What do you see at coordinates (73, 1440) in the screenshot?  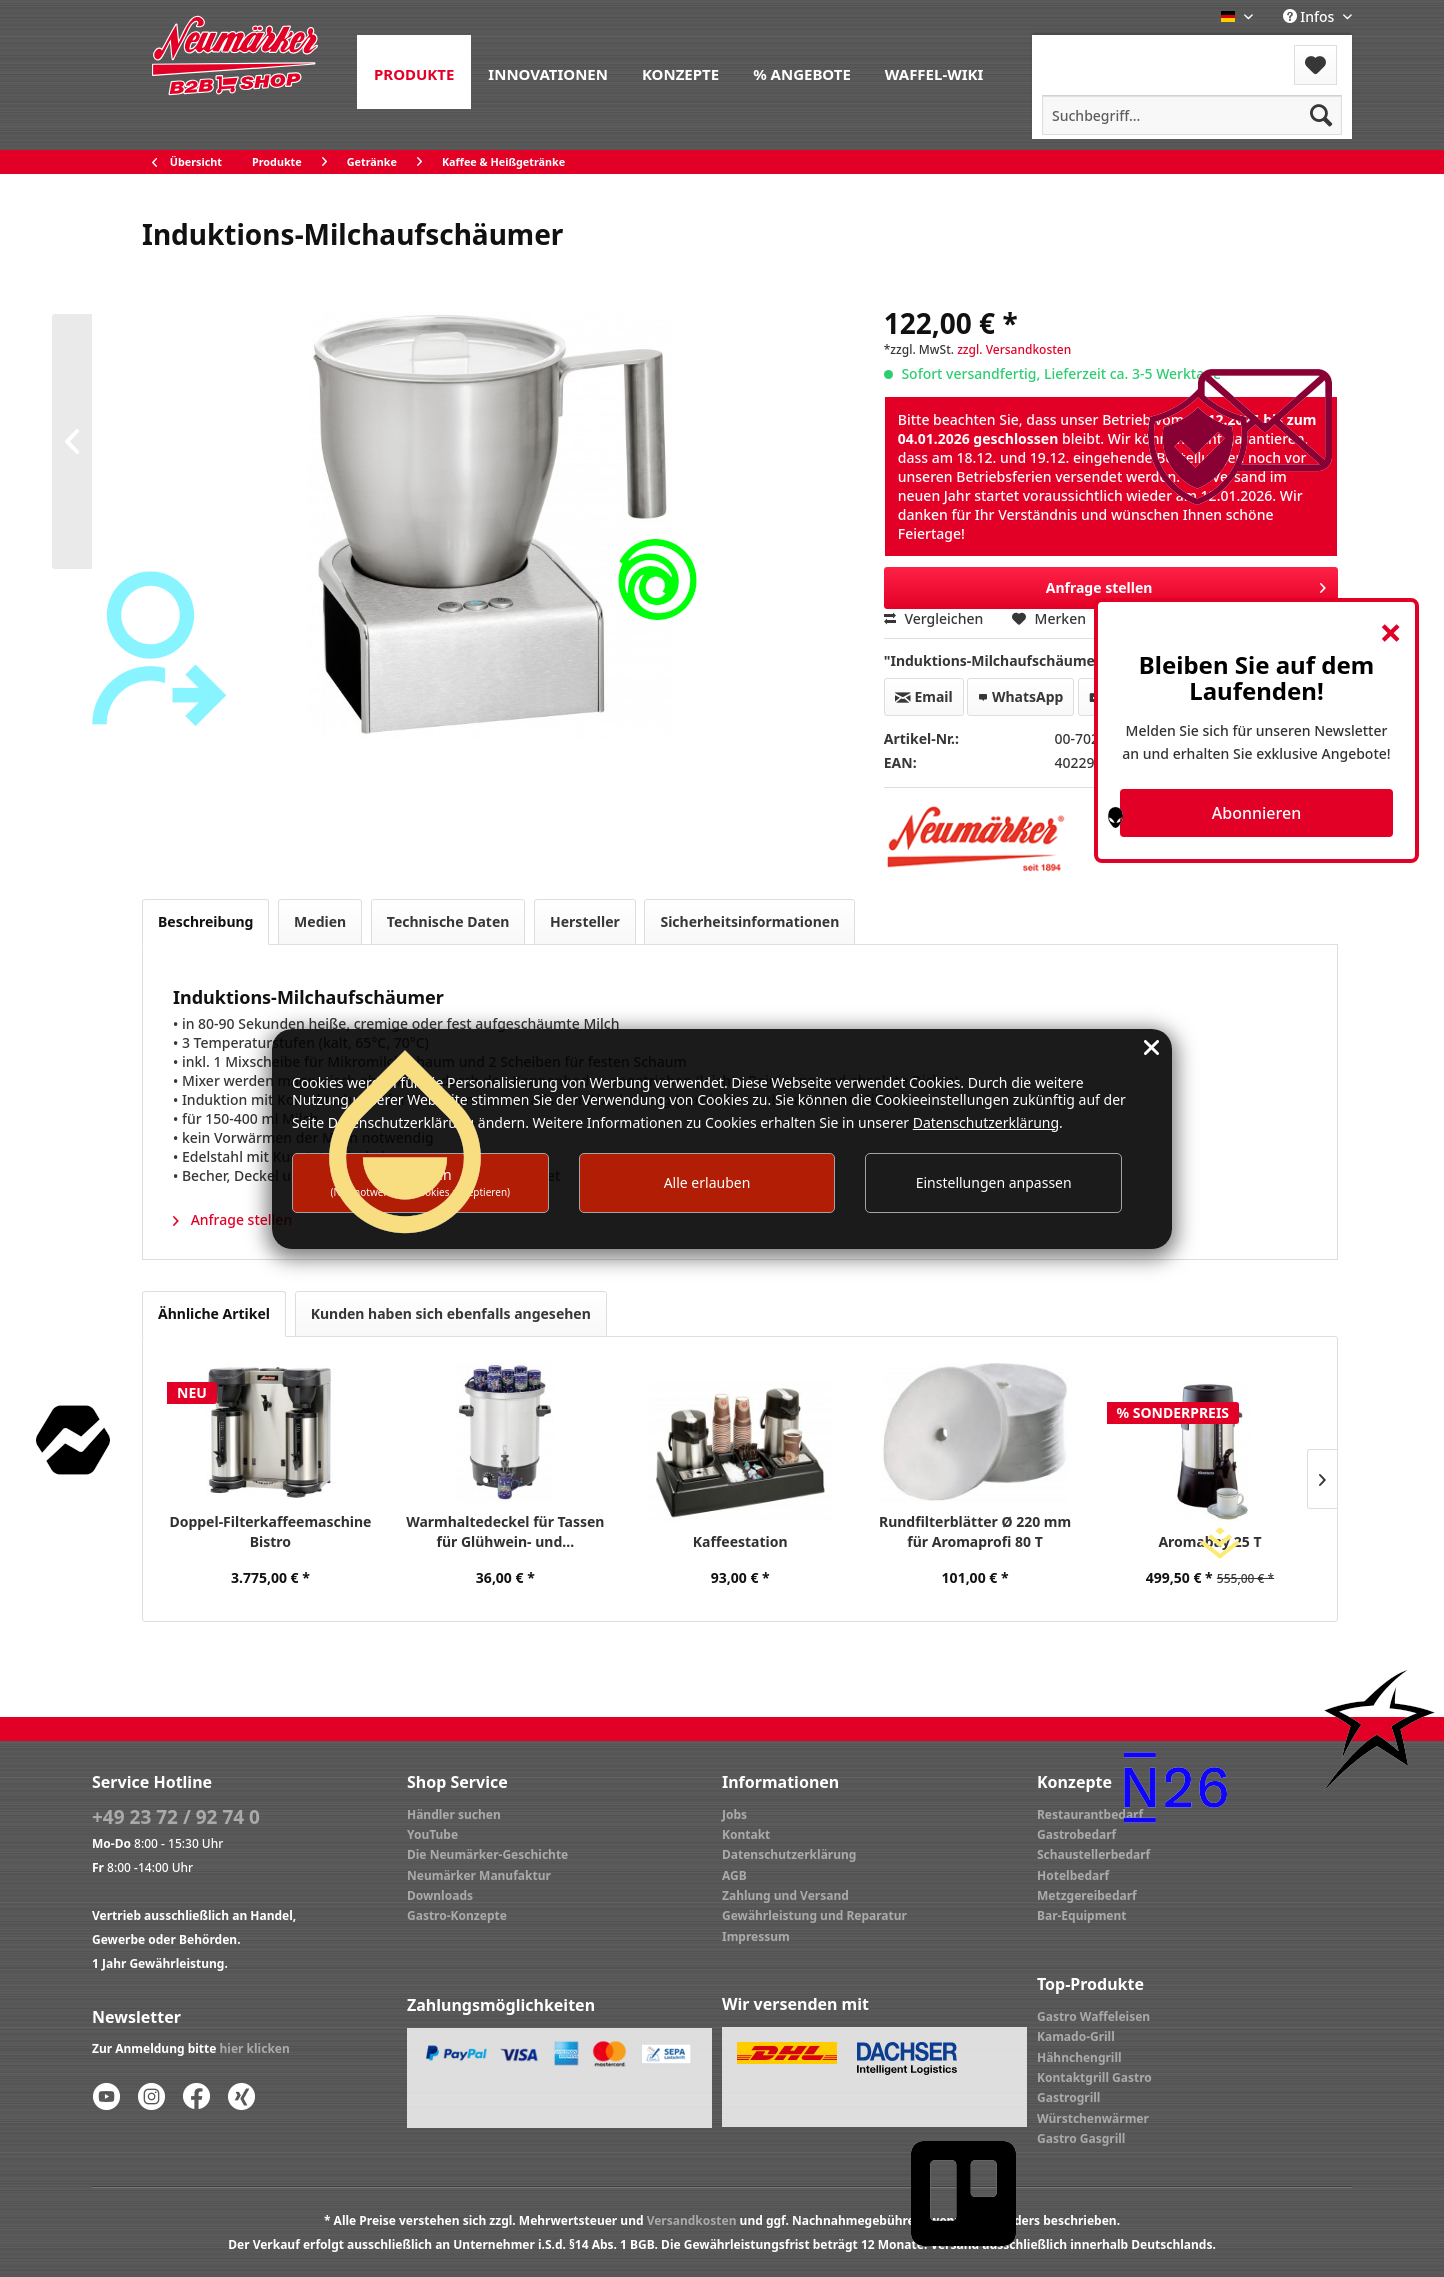 I see `open Baremetrics dashboard` at bounding box center [73, 1440].